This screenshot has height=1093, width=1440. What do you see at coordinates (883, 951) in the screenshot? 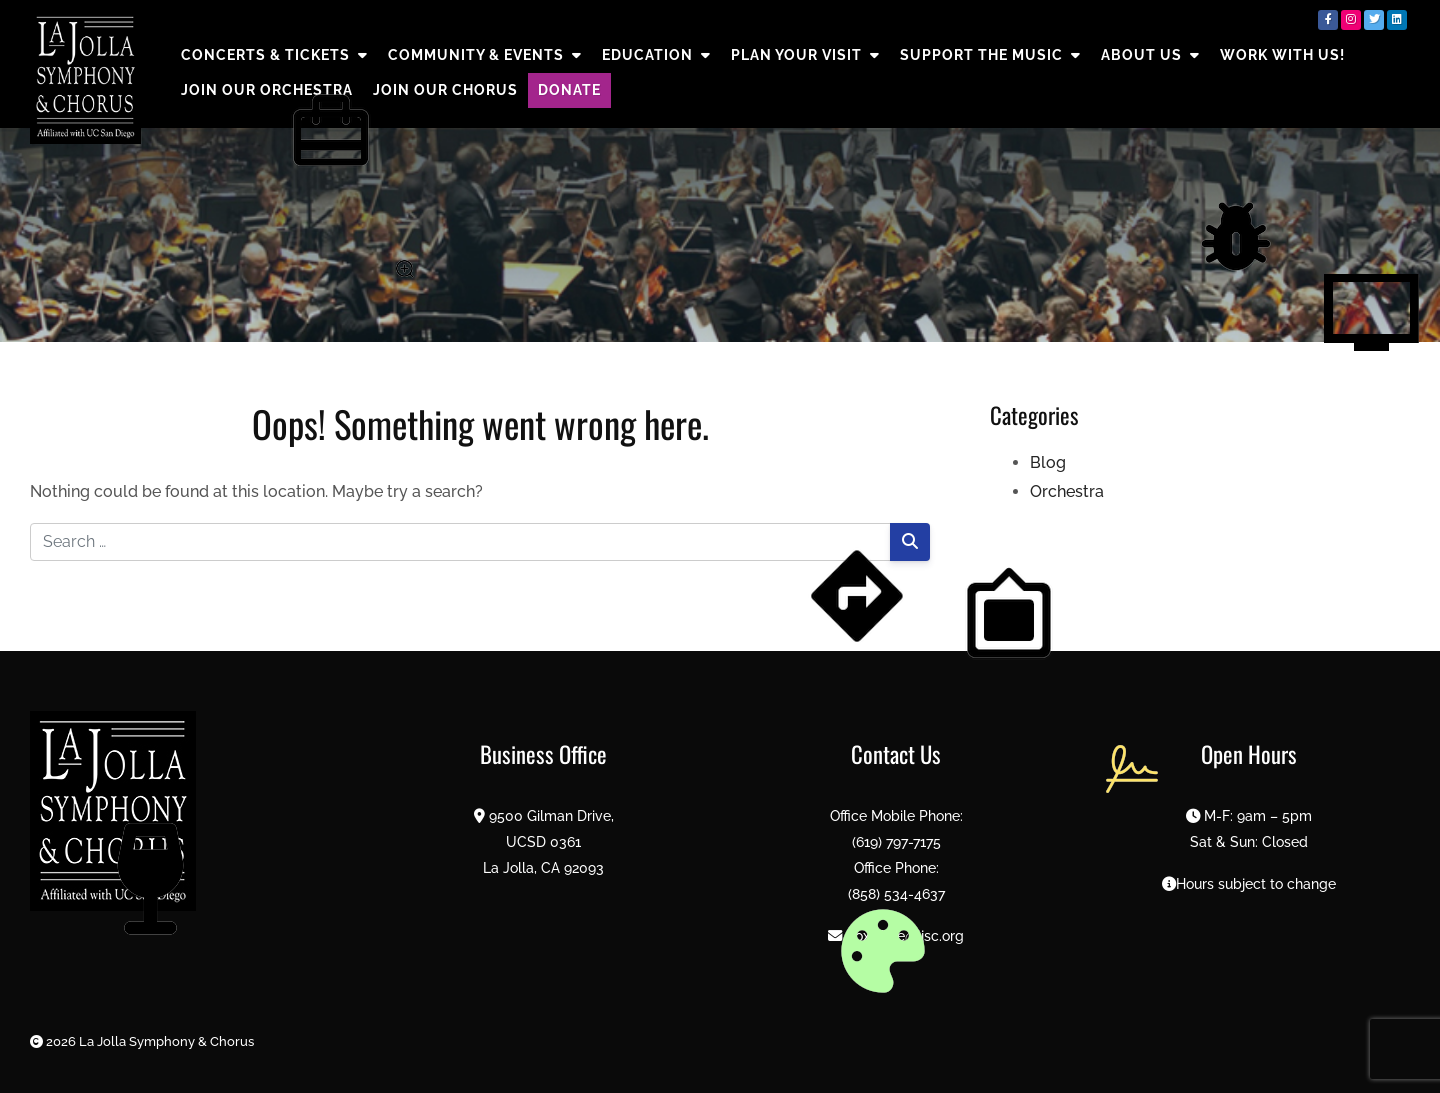
I see `access color and theme settings` at bounding box center [883, 951].